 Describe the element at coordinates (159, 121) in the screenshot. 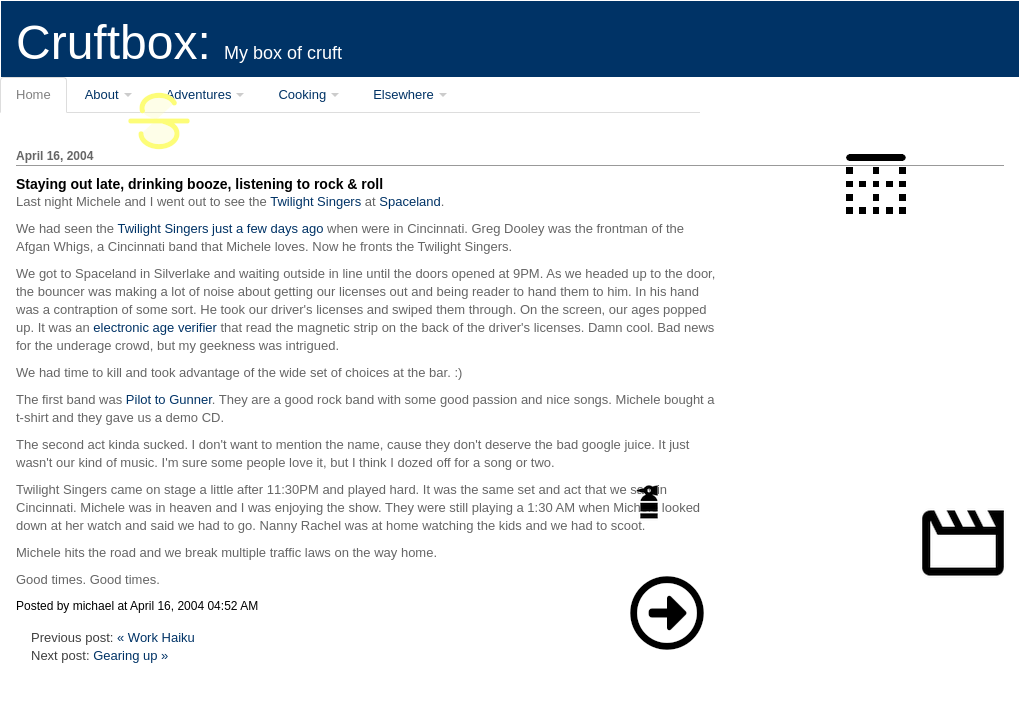

I see `apply strikethrough formatting to selected text` at that location.